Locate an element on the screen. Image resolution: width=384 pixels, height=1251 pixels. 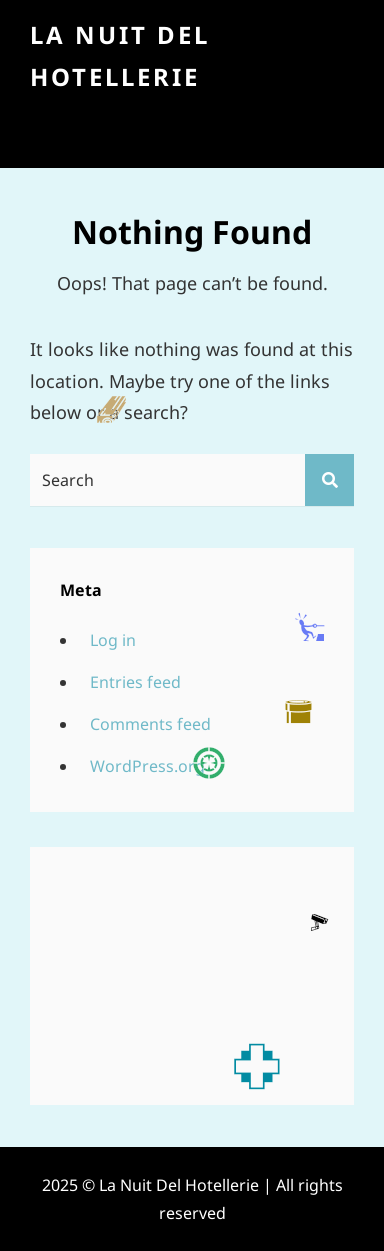
access security camera footage is located at coordinates (319, 922).